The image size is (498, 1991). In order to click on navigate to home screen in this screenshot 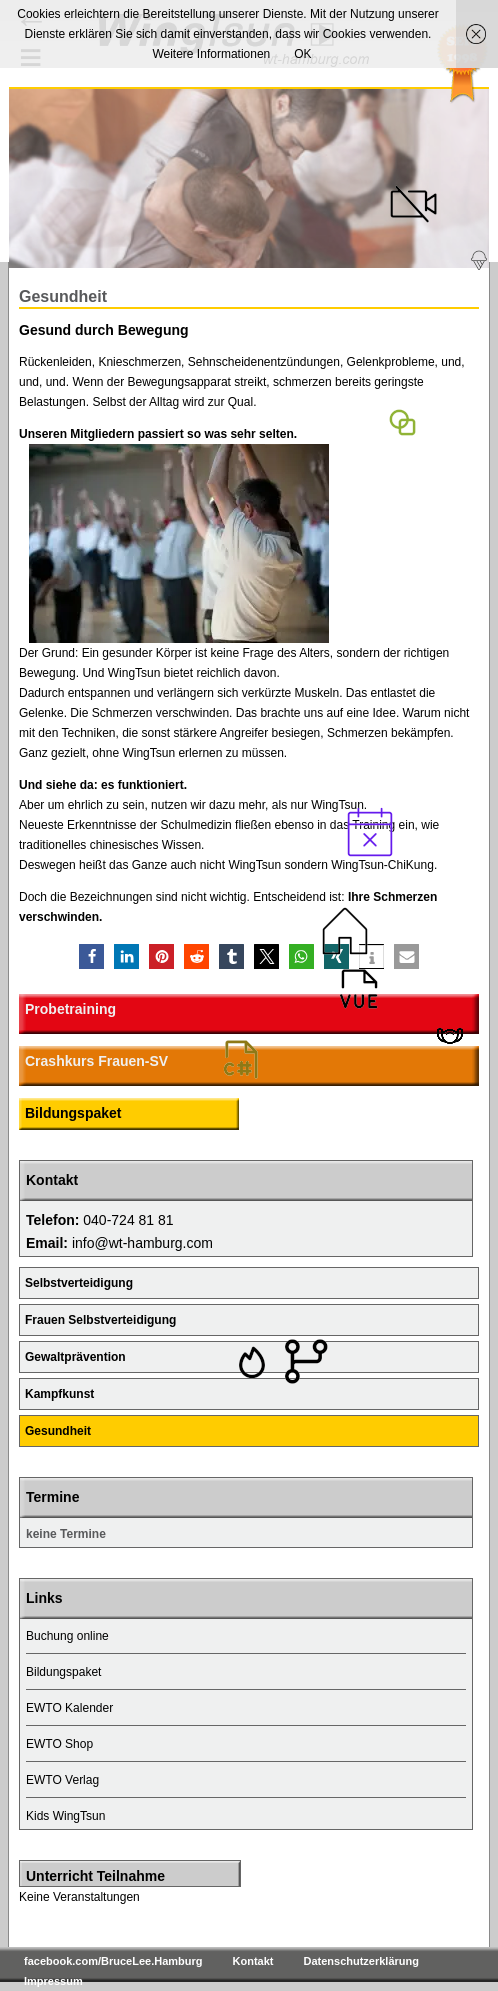, I will do `click(345, 932)`.